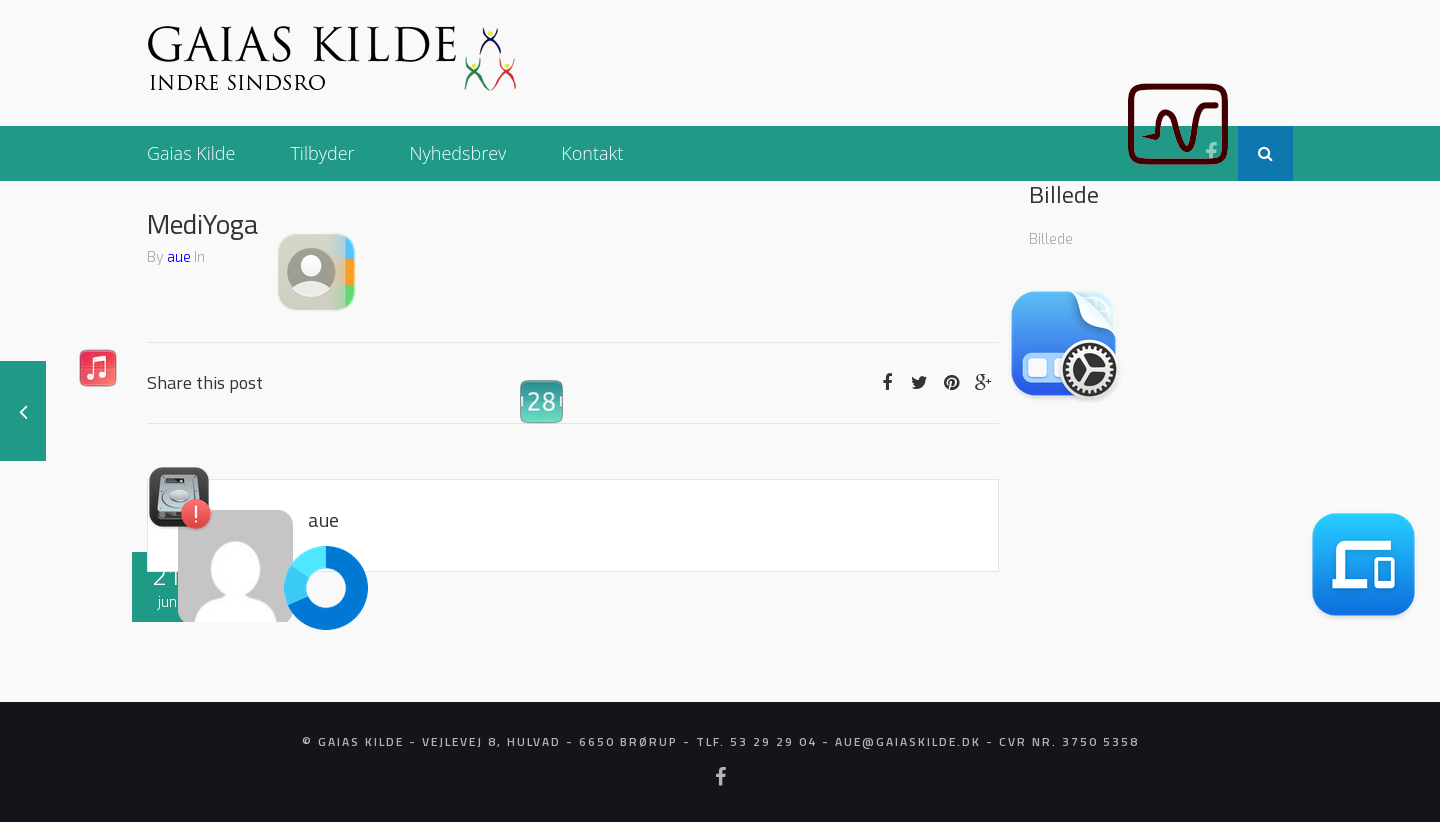 The width and height of the screenshot is (1440, 822). Describe the element at coordinates (1063, 343) in the screenshot. I see `open system profiler application` at that location.